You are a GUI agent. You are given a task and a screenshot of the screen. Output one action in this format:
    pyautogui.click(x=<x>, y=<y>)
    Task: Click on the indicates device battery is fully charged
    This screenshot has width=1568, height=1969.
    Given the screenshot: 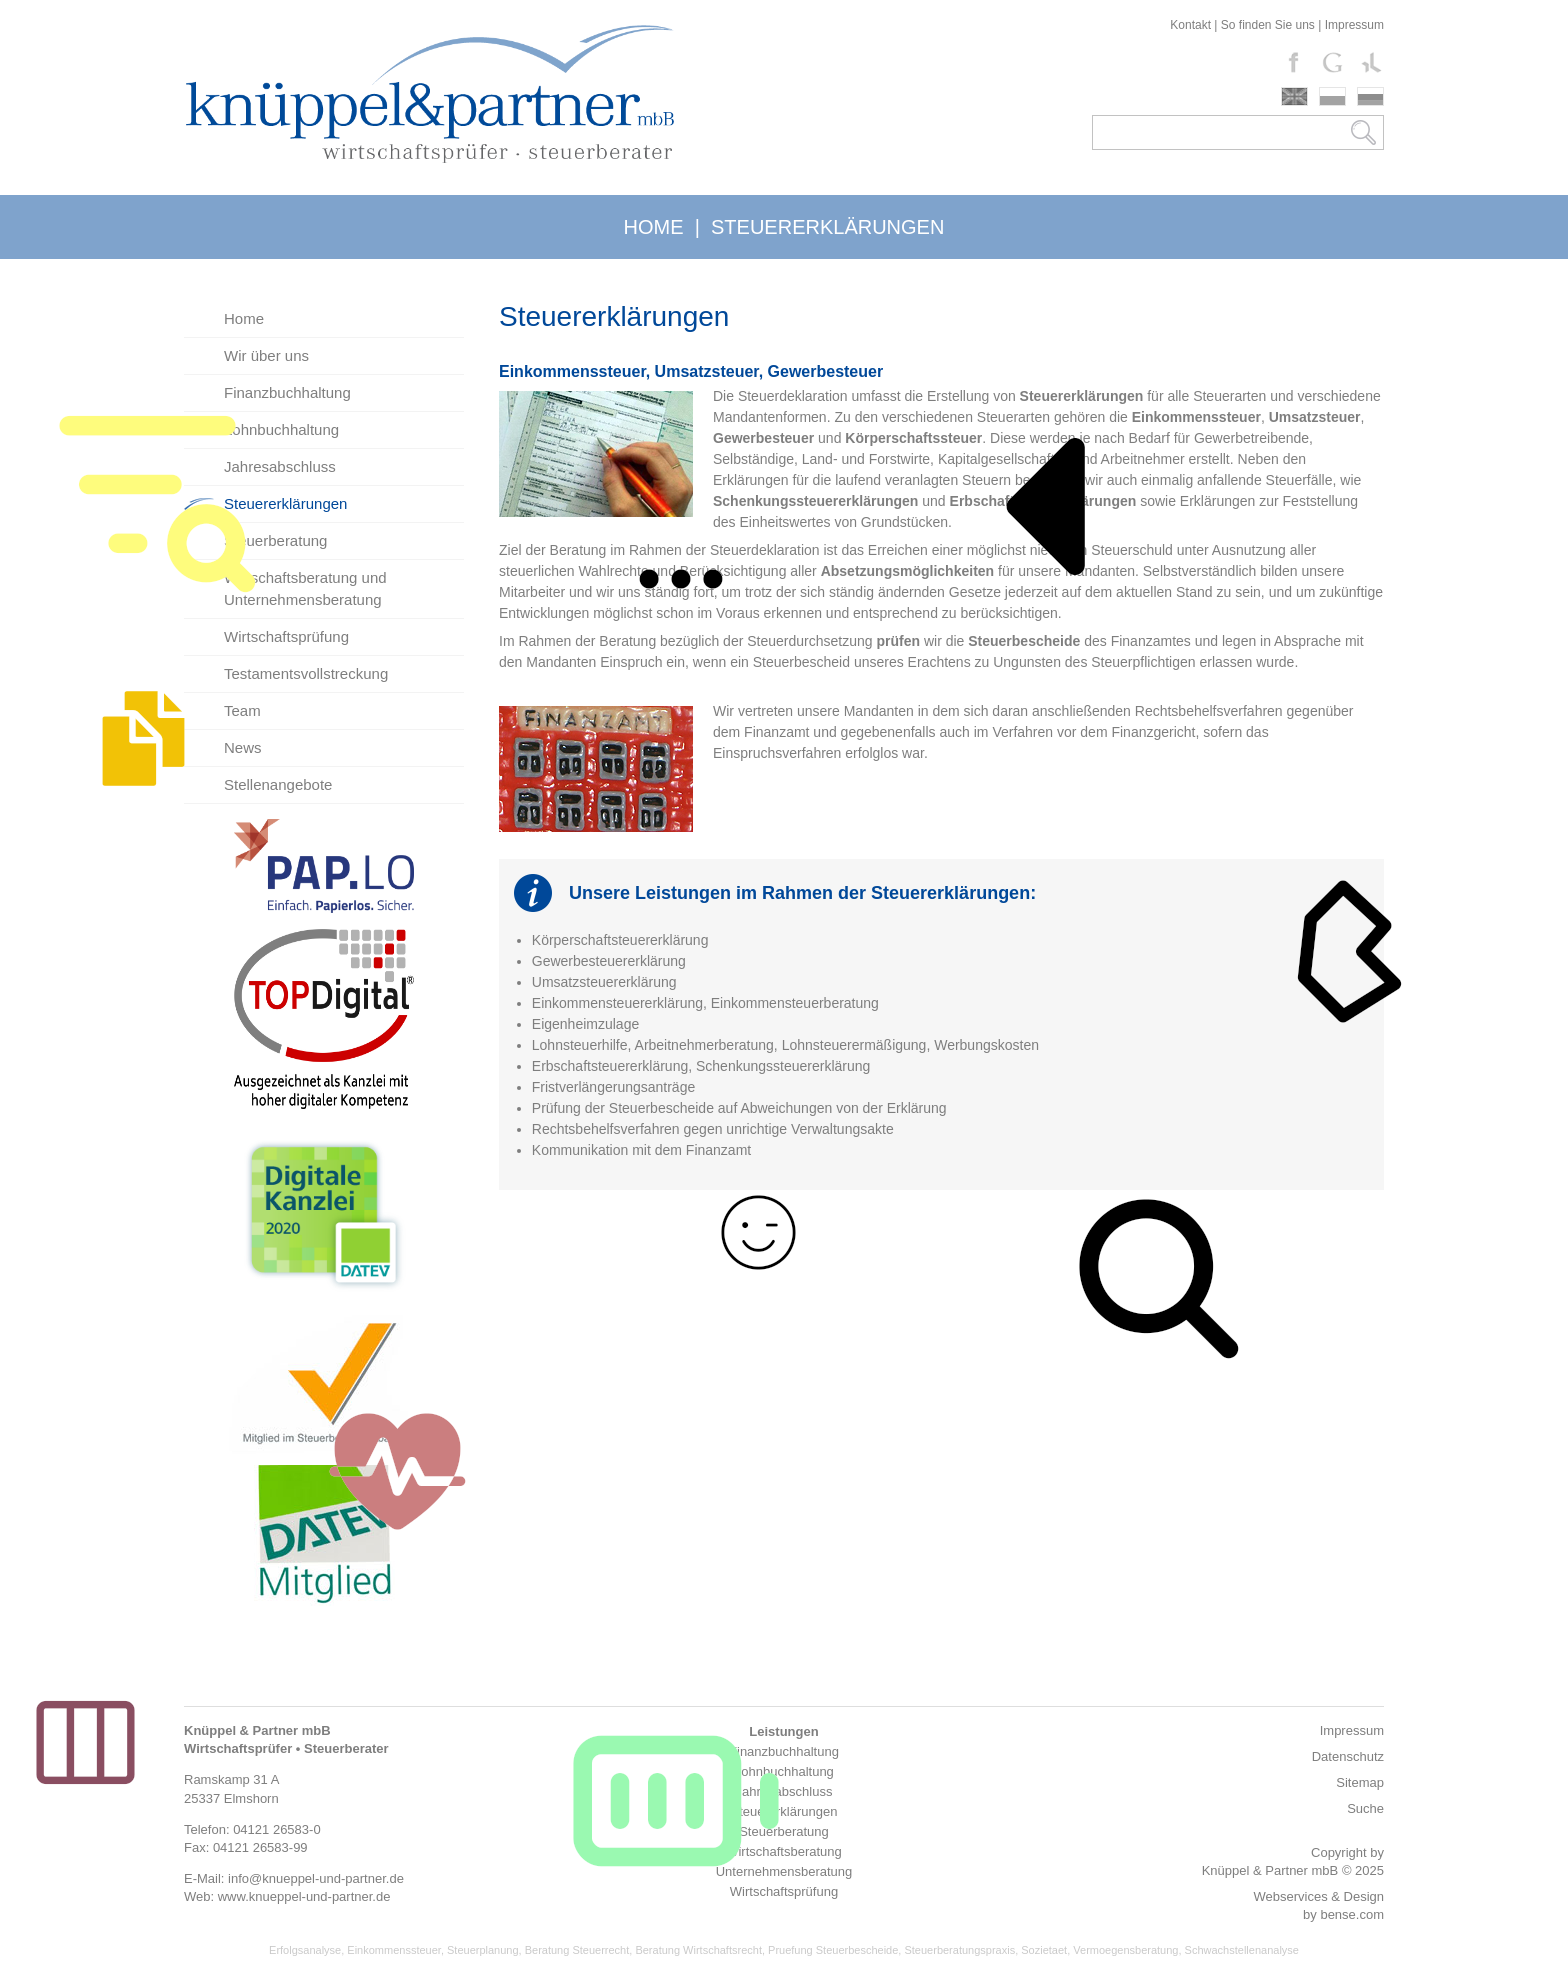 What is the action you would take?
    pyautogui.click(x=676, y=1801)
    